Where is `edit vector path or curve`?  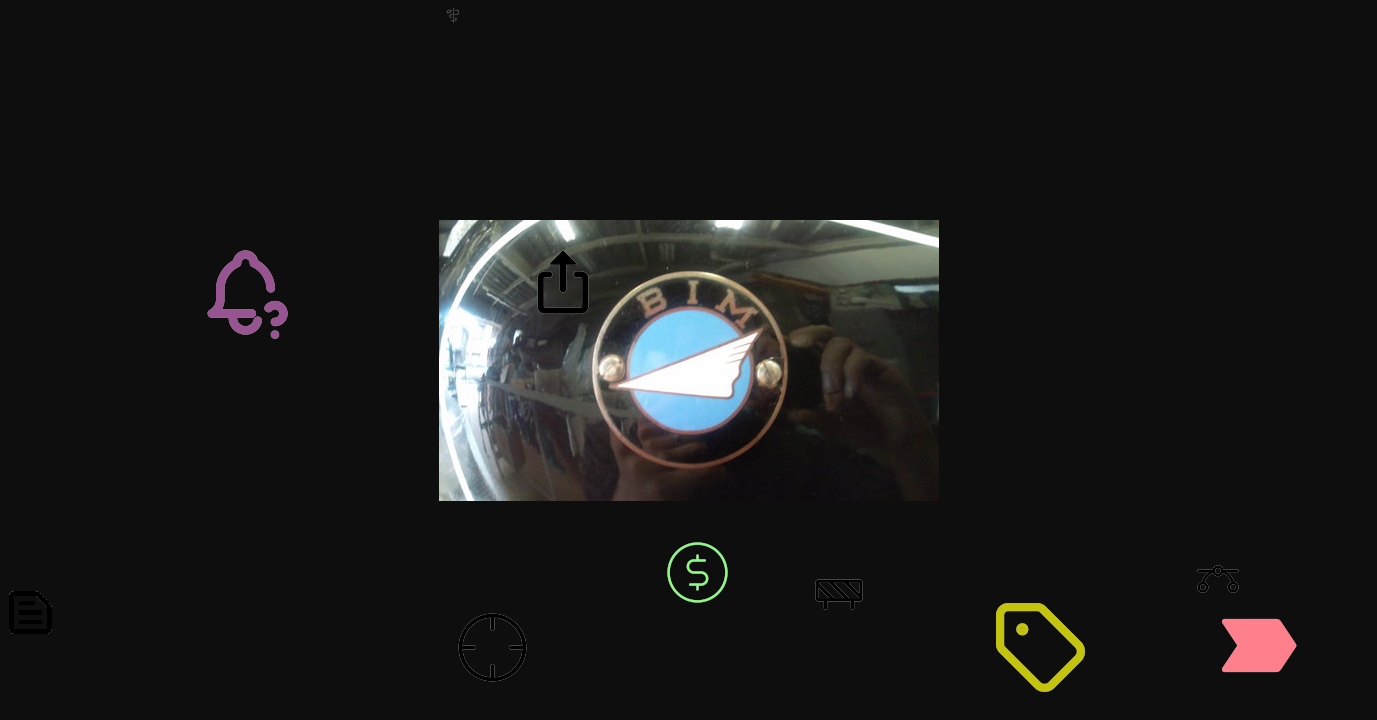 edit vector path or curve is located at coordinates (1218, 579).